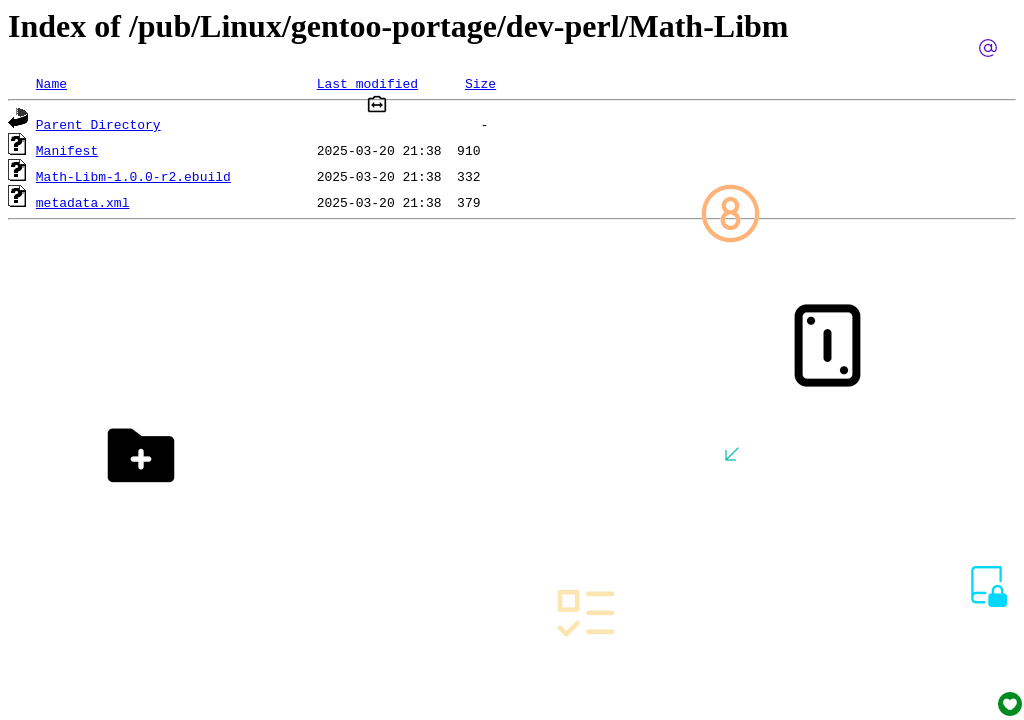 The height and width of the screenshot is (720, 1024). What do you see at coordinates (141, 454) in the screenshot?
I see `create a new folder` at bounding box center [141, 454].